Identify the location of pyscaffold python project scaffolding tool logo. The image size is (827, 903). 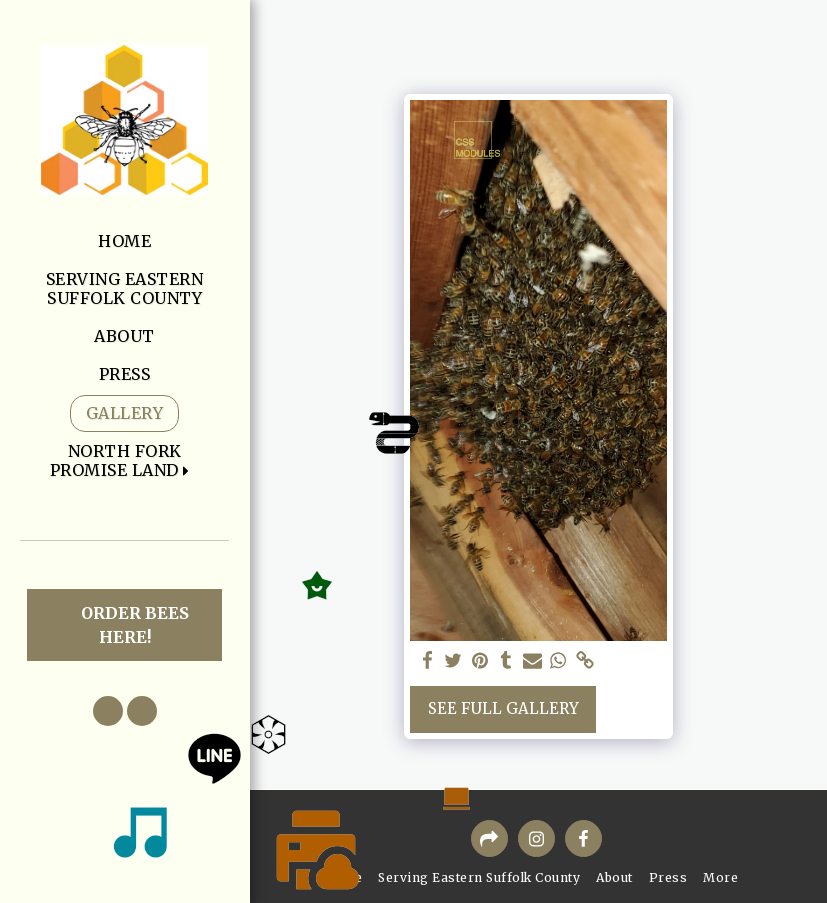
(394, 433).